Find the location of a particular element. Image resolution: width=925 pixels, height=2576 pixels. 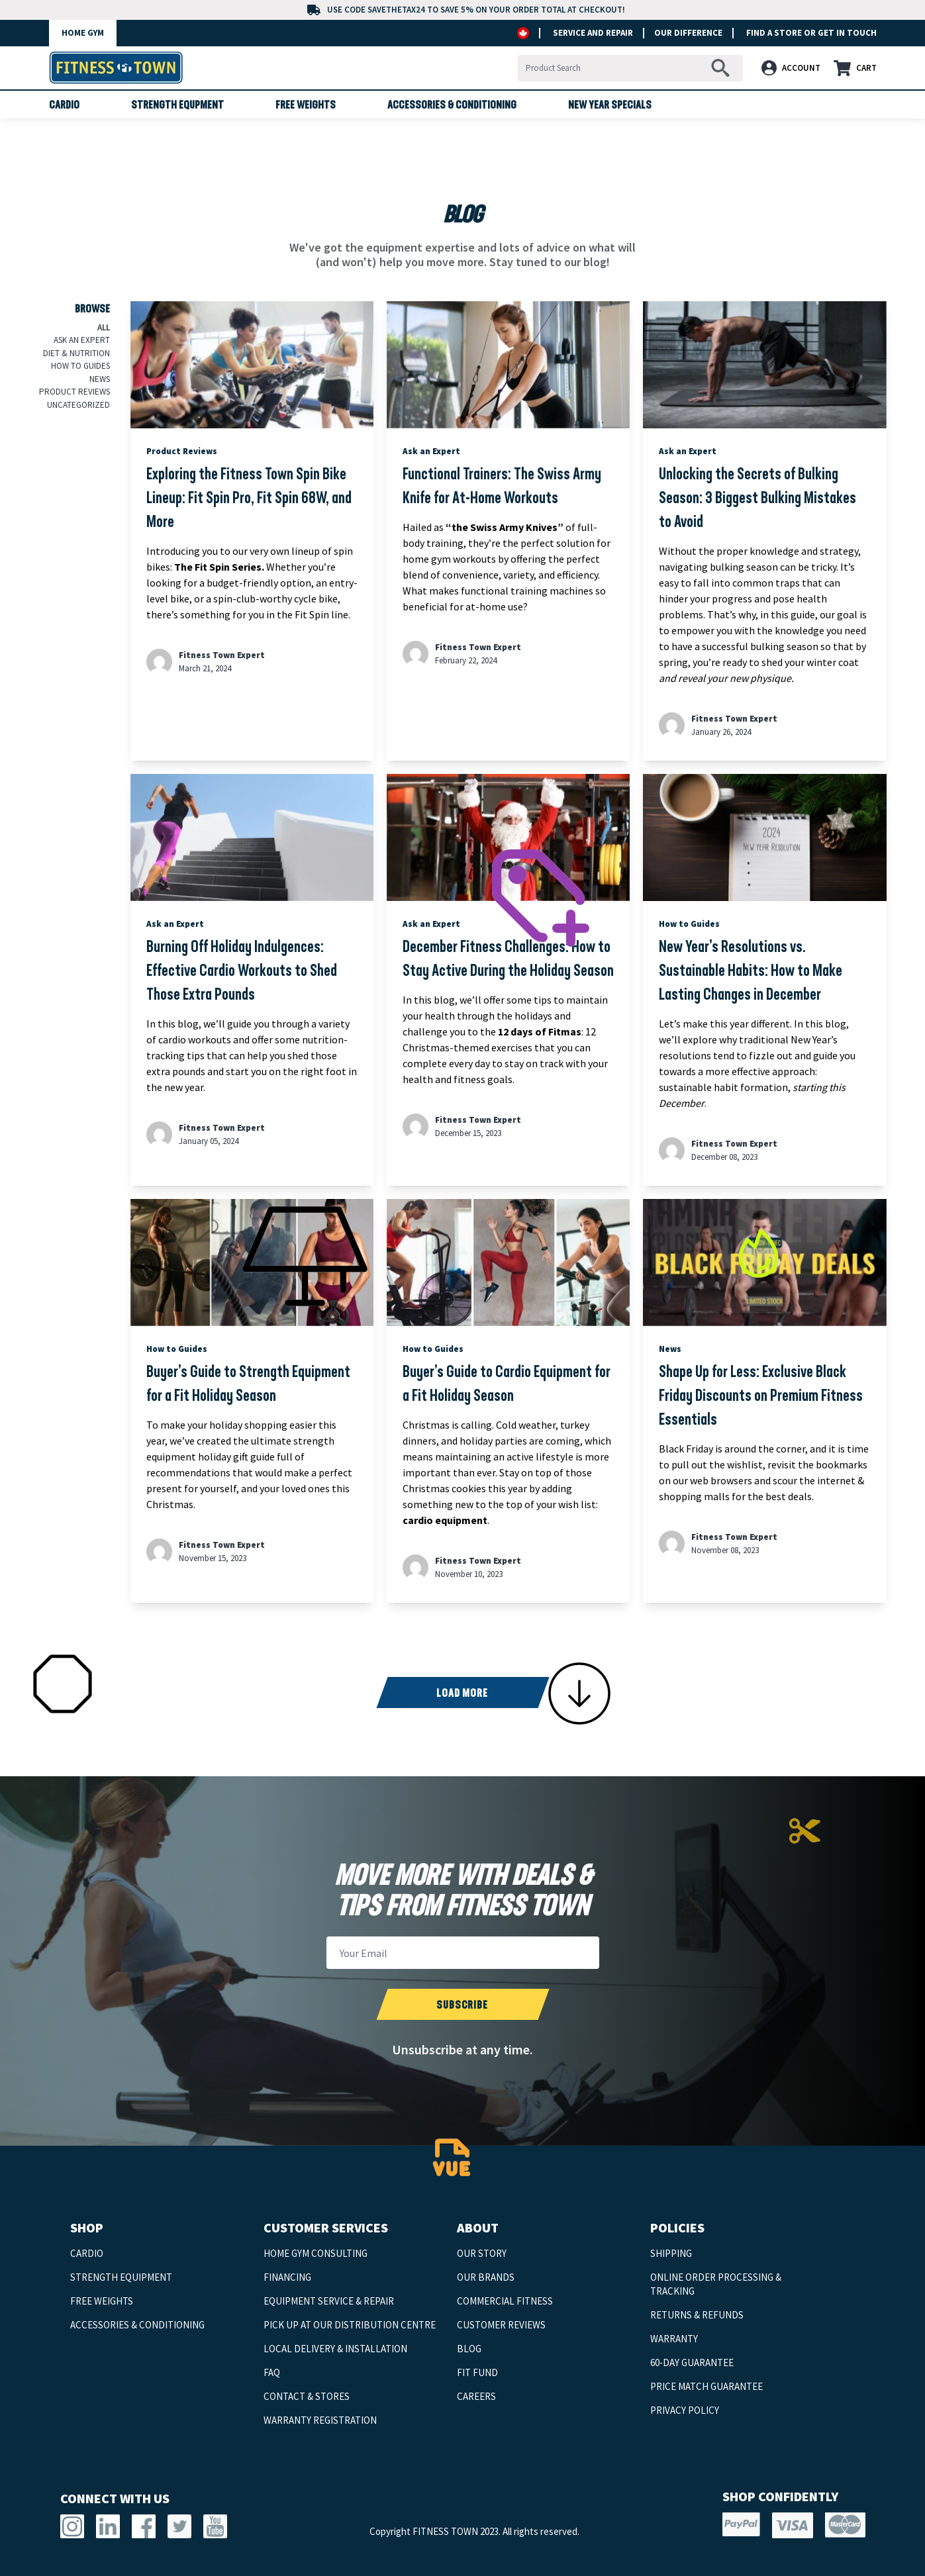

indicates a stop or warning state is located at coordinates (62, 1684).